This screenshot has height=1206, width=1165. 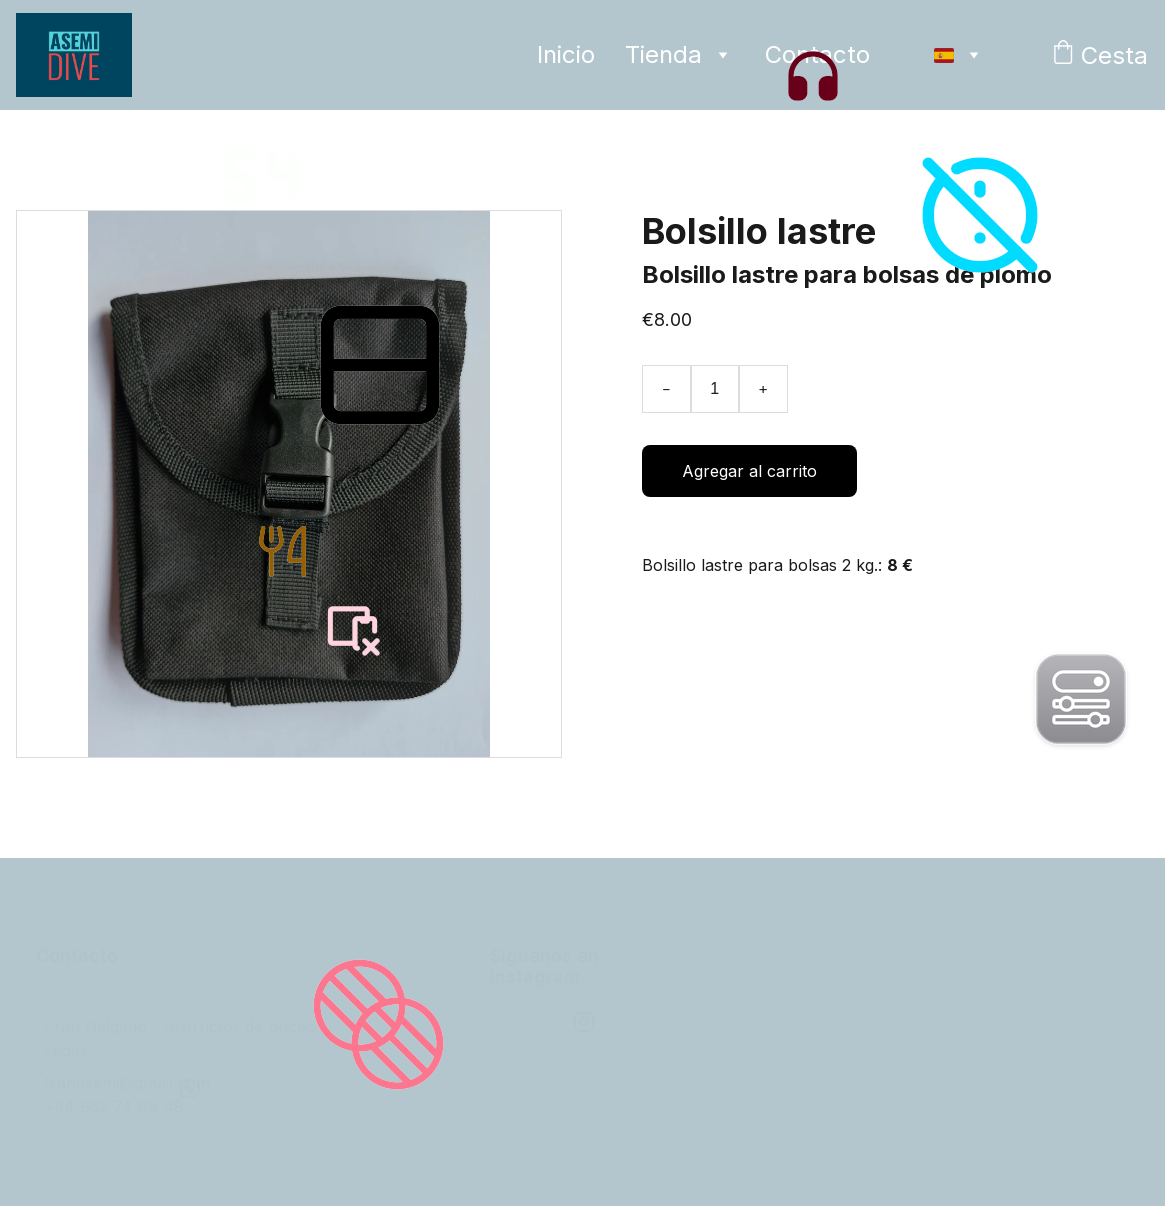 What do you see at coordinates (980, 215) in the screenshot?
I see `disable or mute alerts` at bounding box center [980, 215].